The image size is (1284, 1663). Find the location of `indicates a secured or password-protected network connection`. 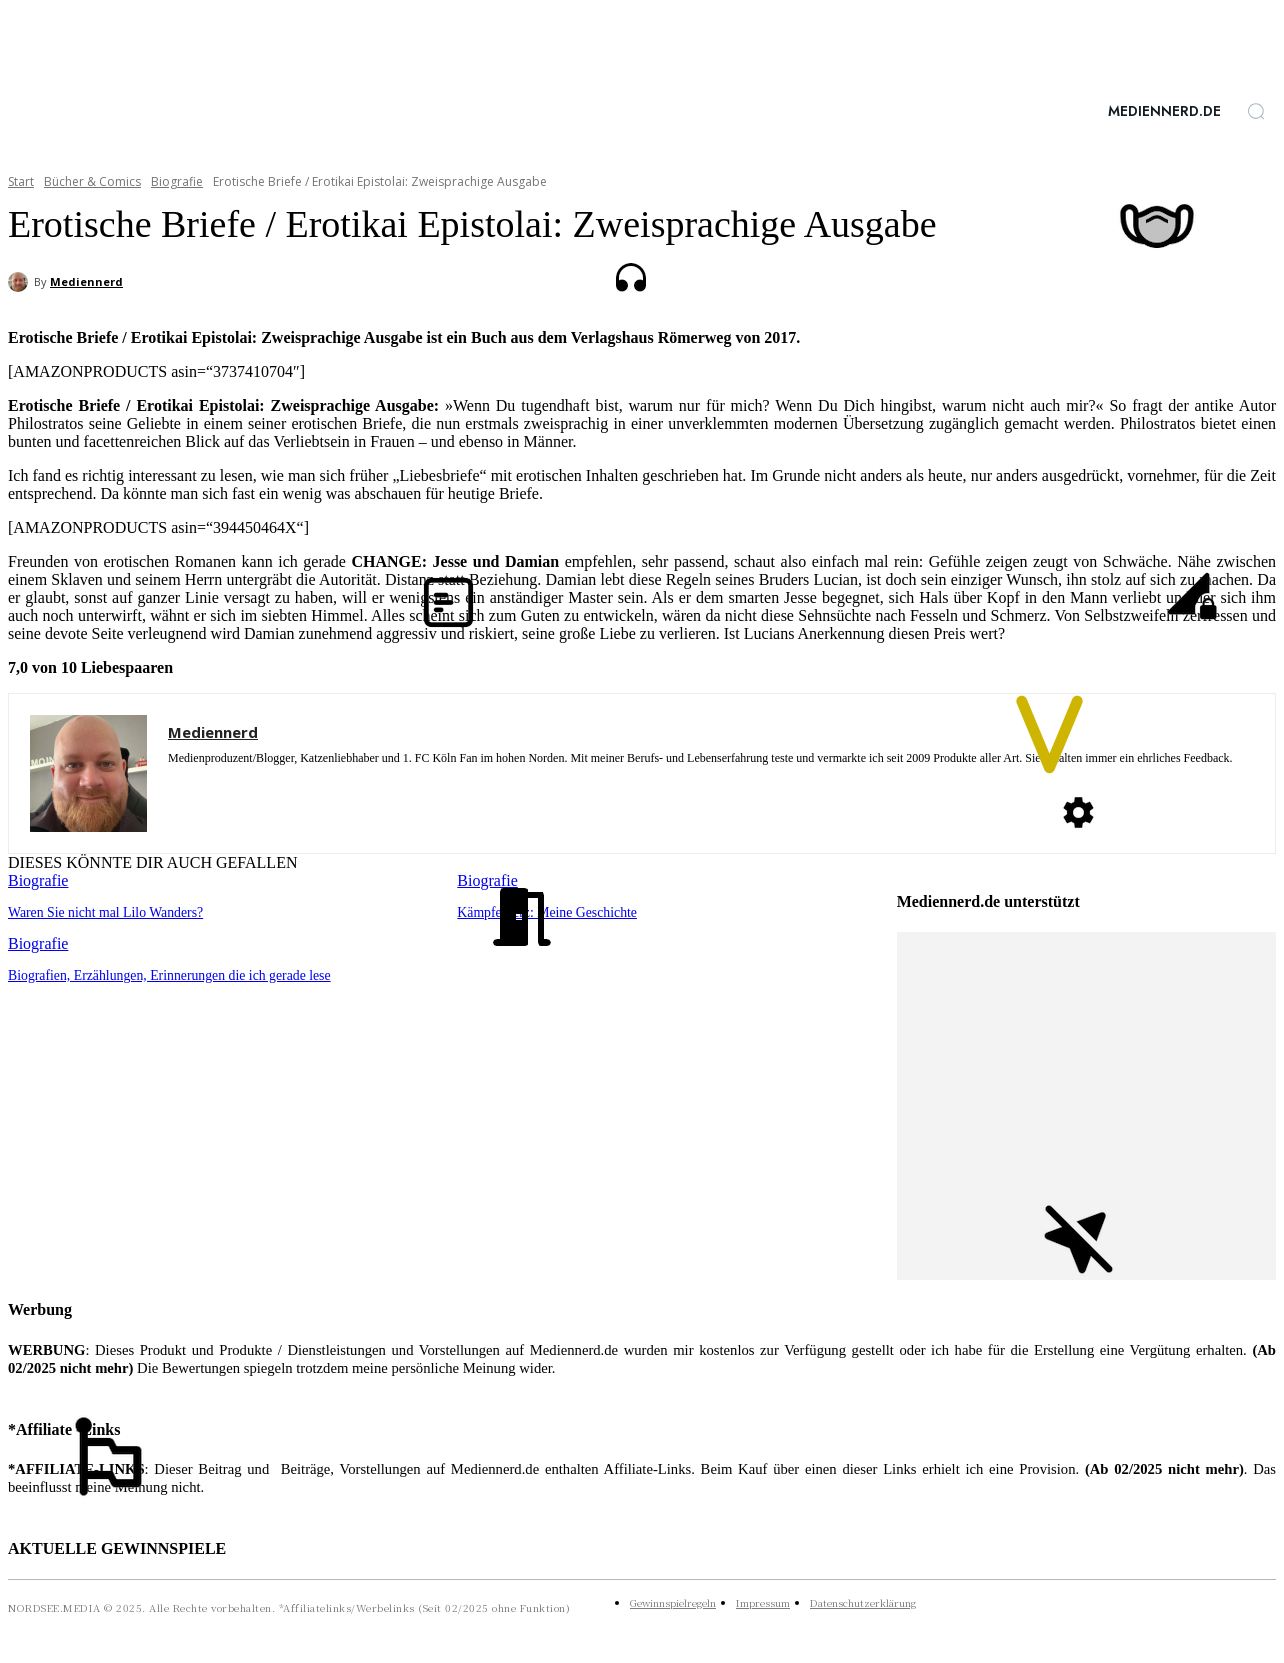

indicates a secured or password-protected network connection is located at coordinates (1190, 595).